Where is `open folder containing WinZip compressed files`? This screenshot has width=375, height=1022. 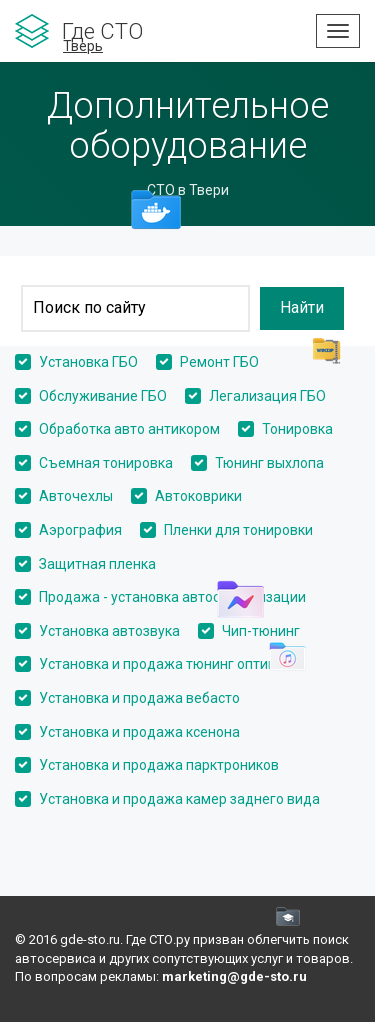 open folder containing WinZip compressed files is located at coordinates (326, 349).